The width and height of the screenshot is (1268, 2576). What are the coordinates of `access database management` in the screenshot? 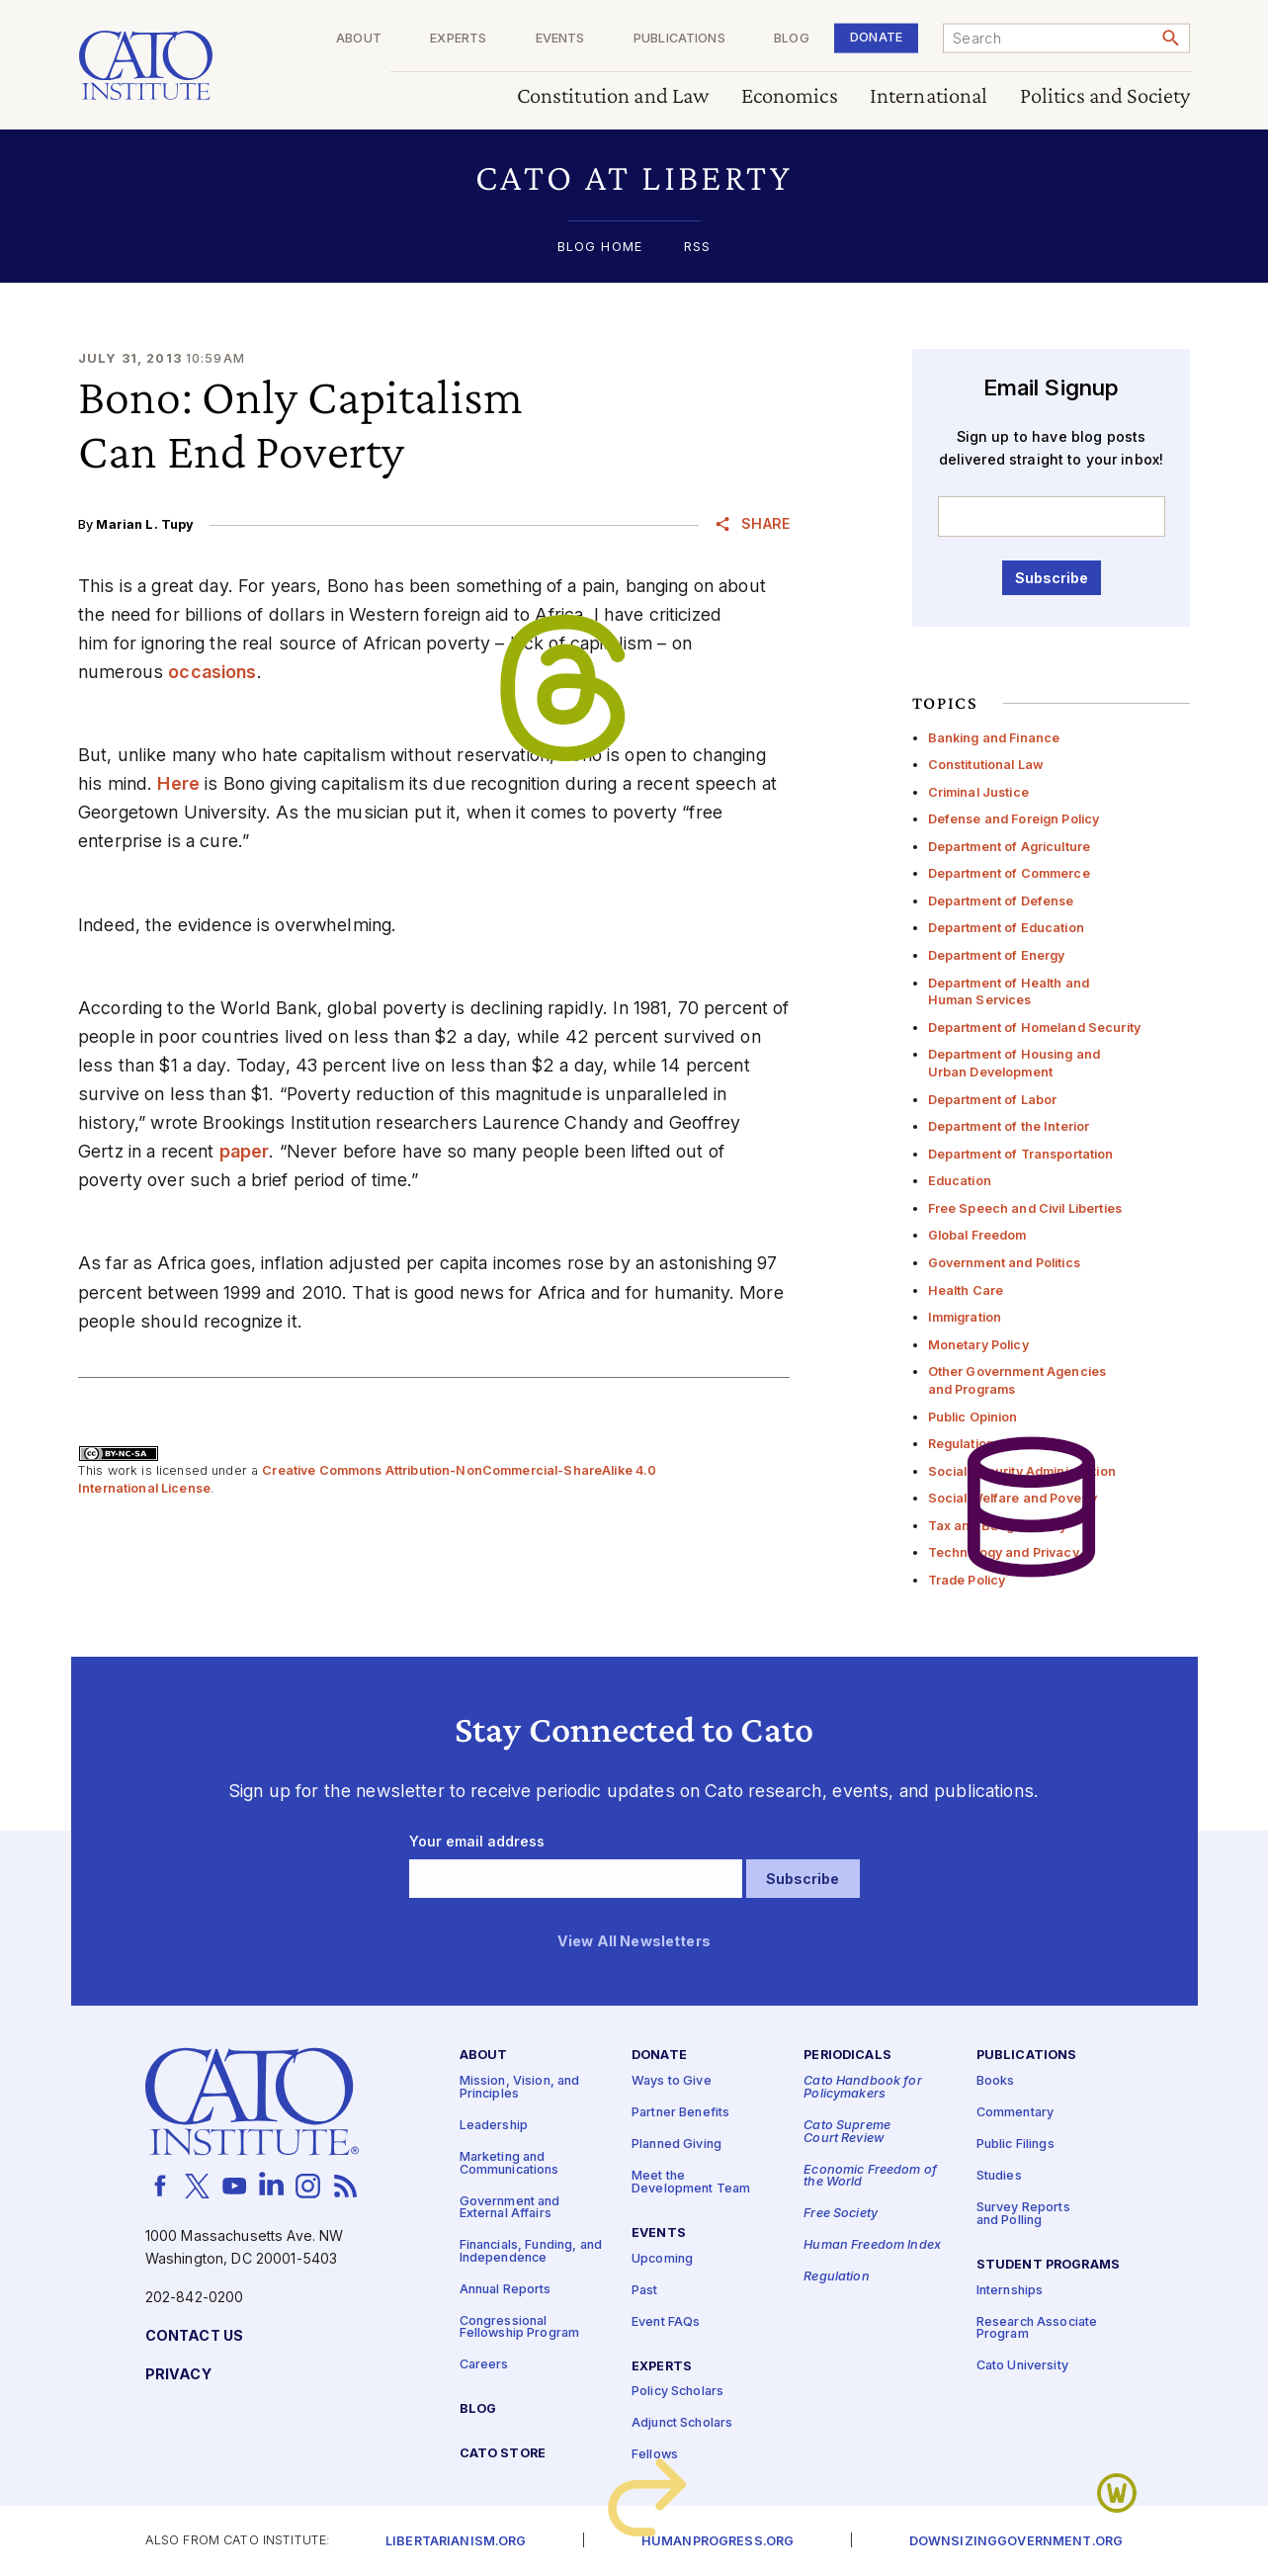 It's located at (1031, 1506).